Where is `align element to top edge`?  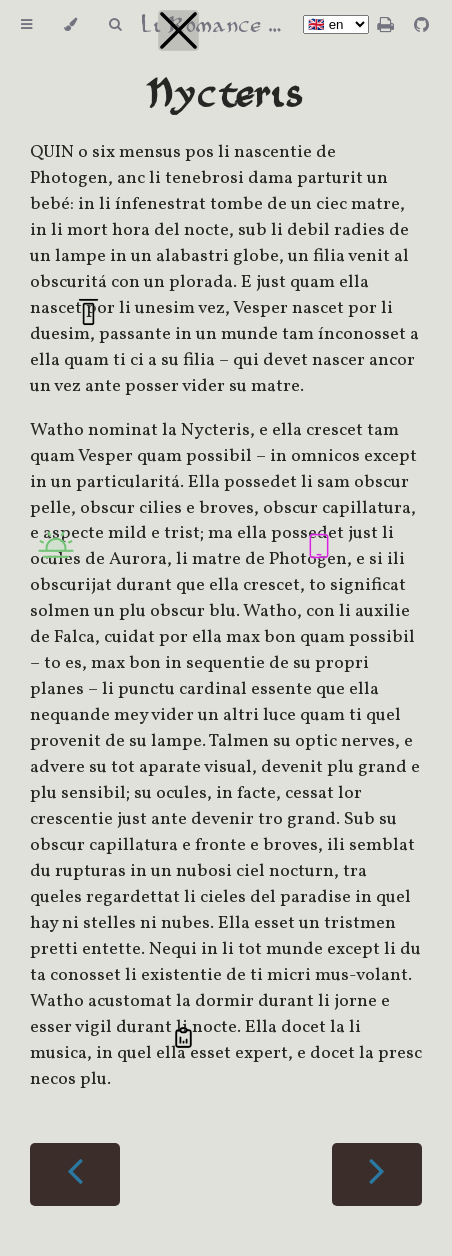 align element to top edge is located at coordinates (88, 311).